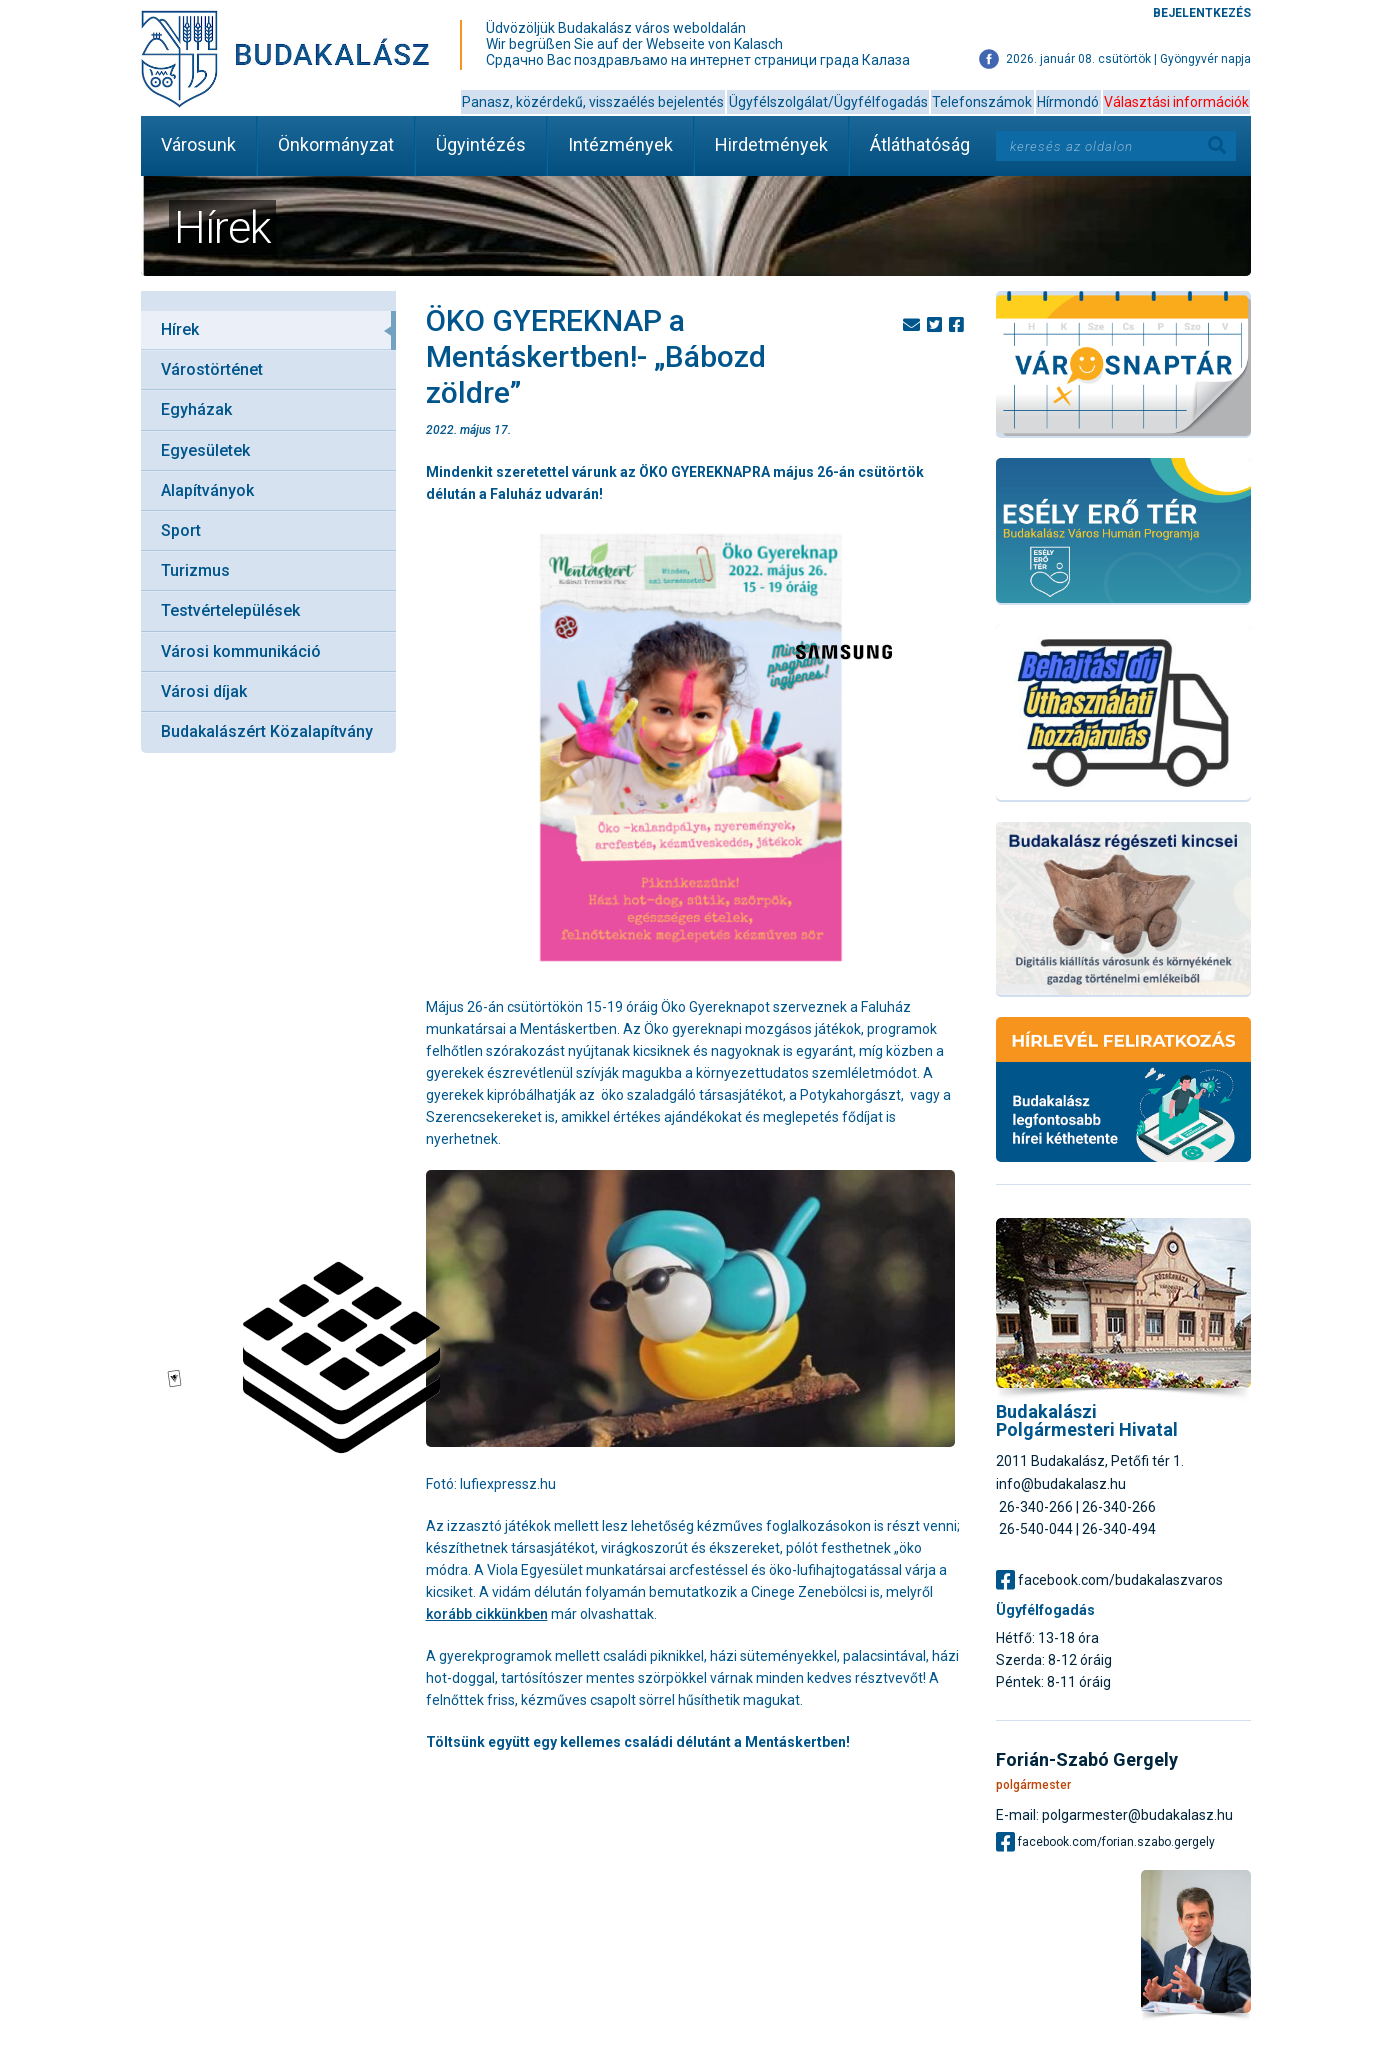  I want to click on Samsung brand logo, so click(844, 652).